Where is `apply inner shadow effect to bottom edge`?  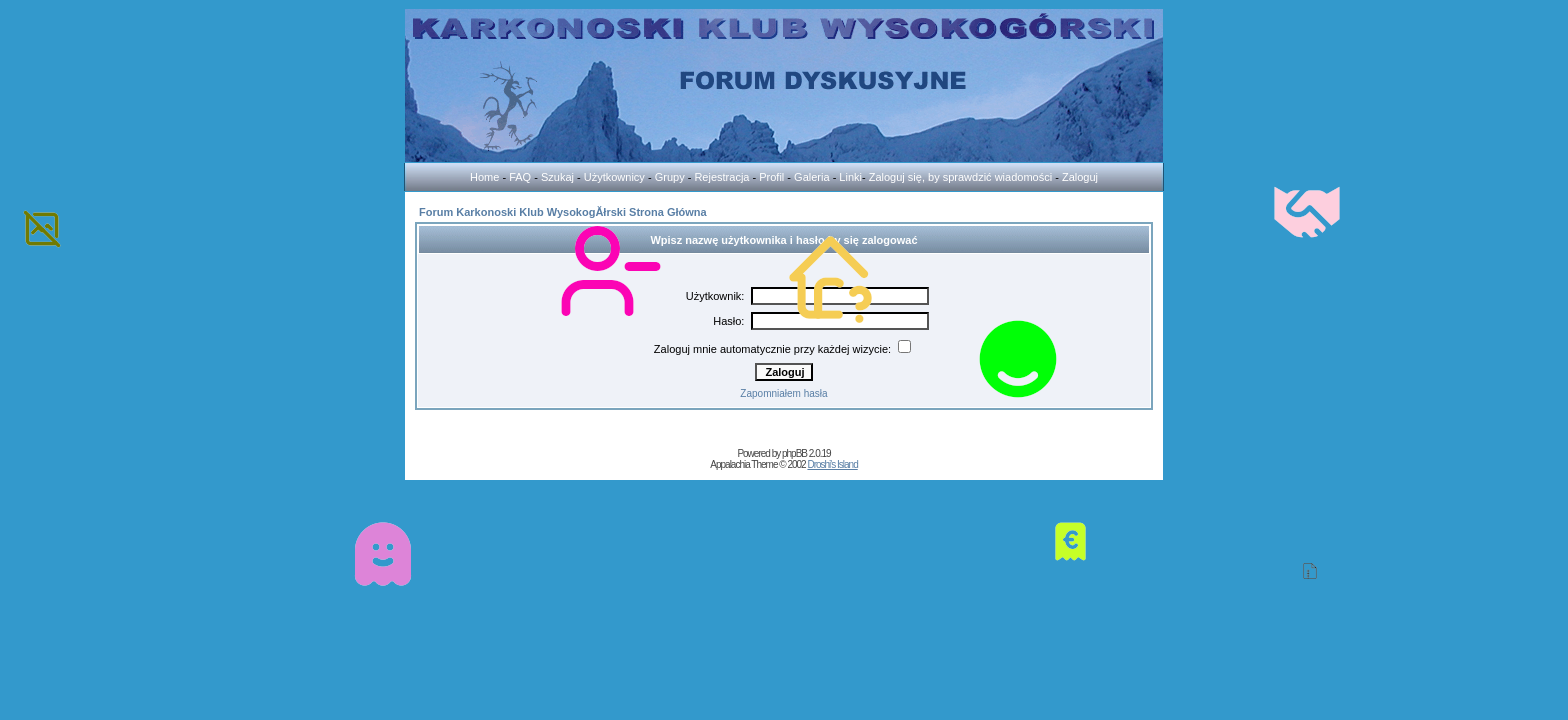
apply inner shadow effect to bottom edge is located at coordinates (1018, 359).